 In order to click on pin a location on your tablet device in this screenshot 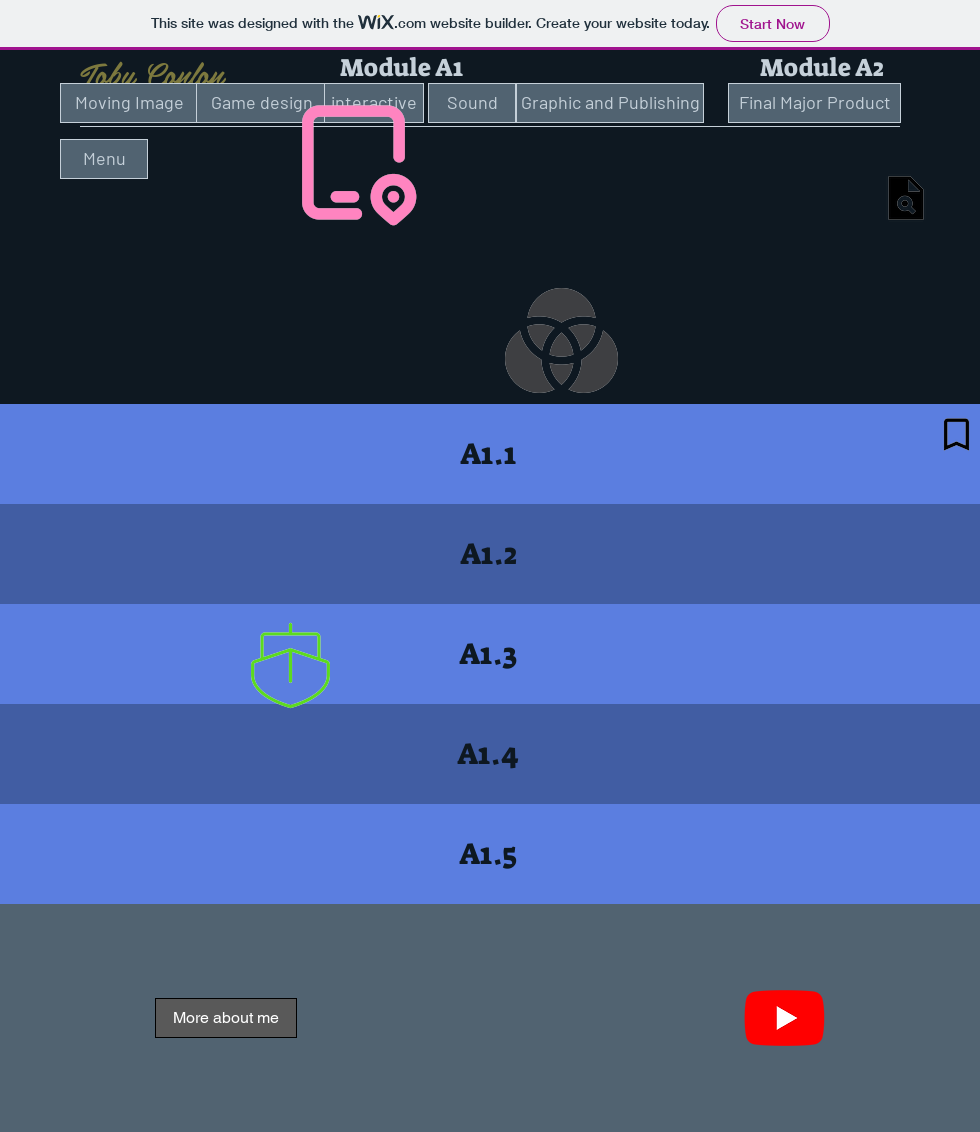, I will do `click(353, 162)`.